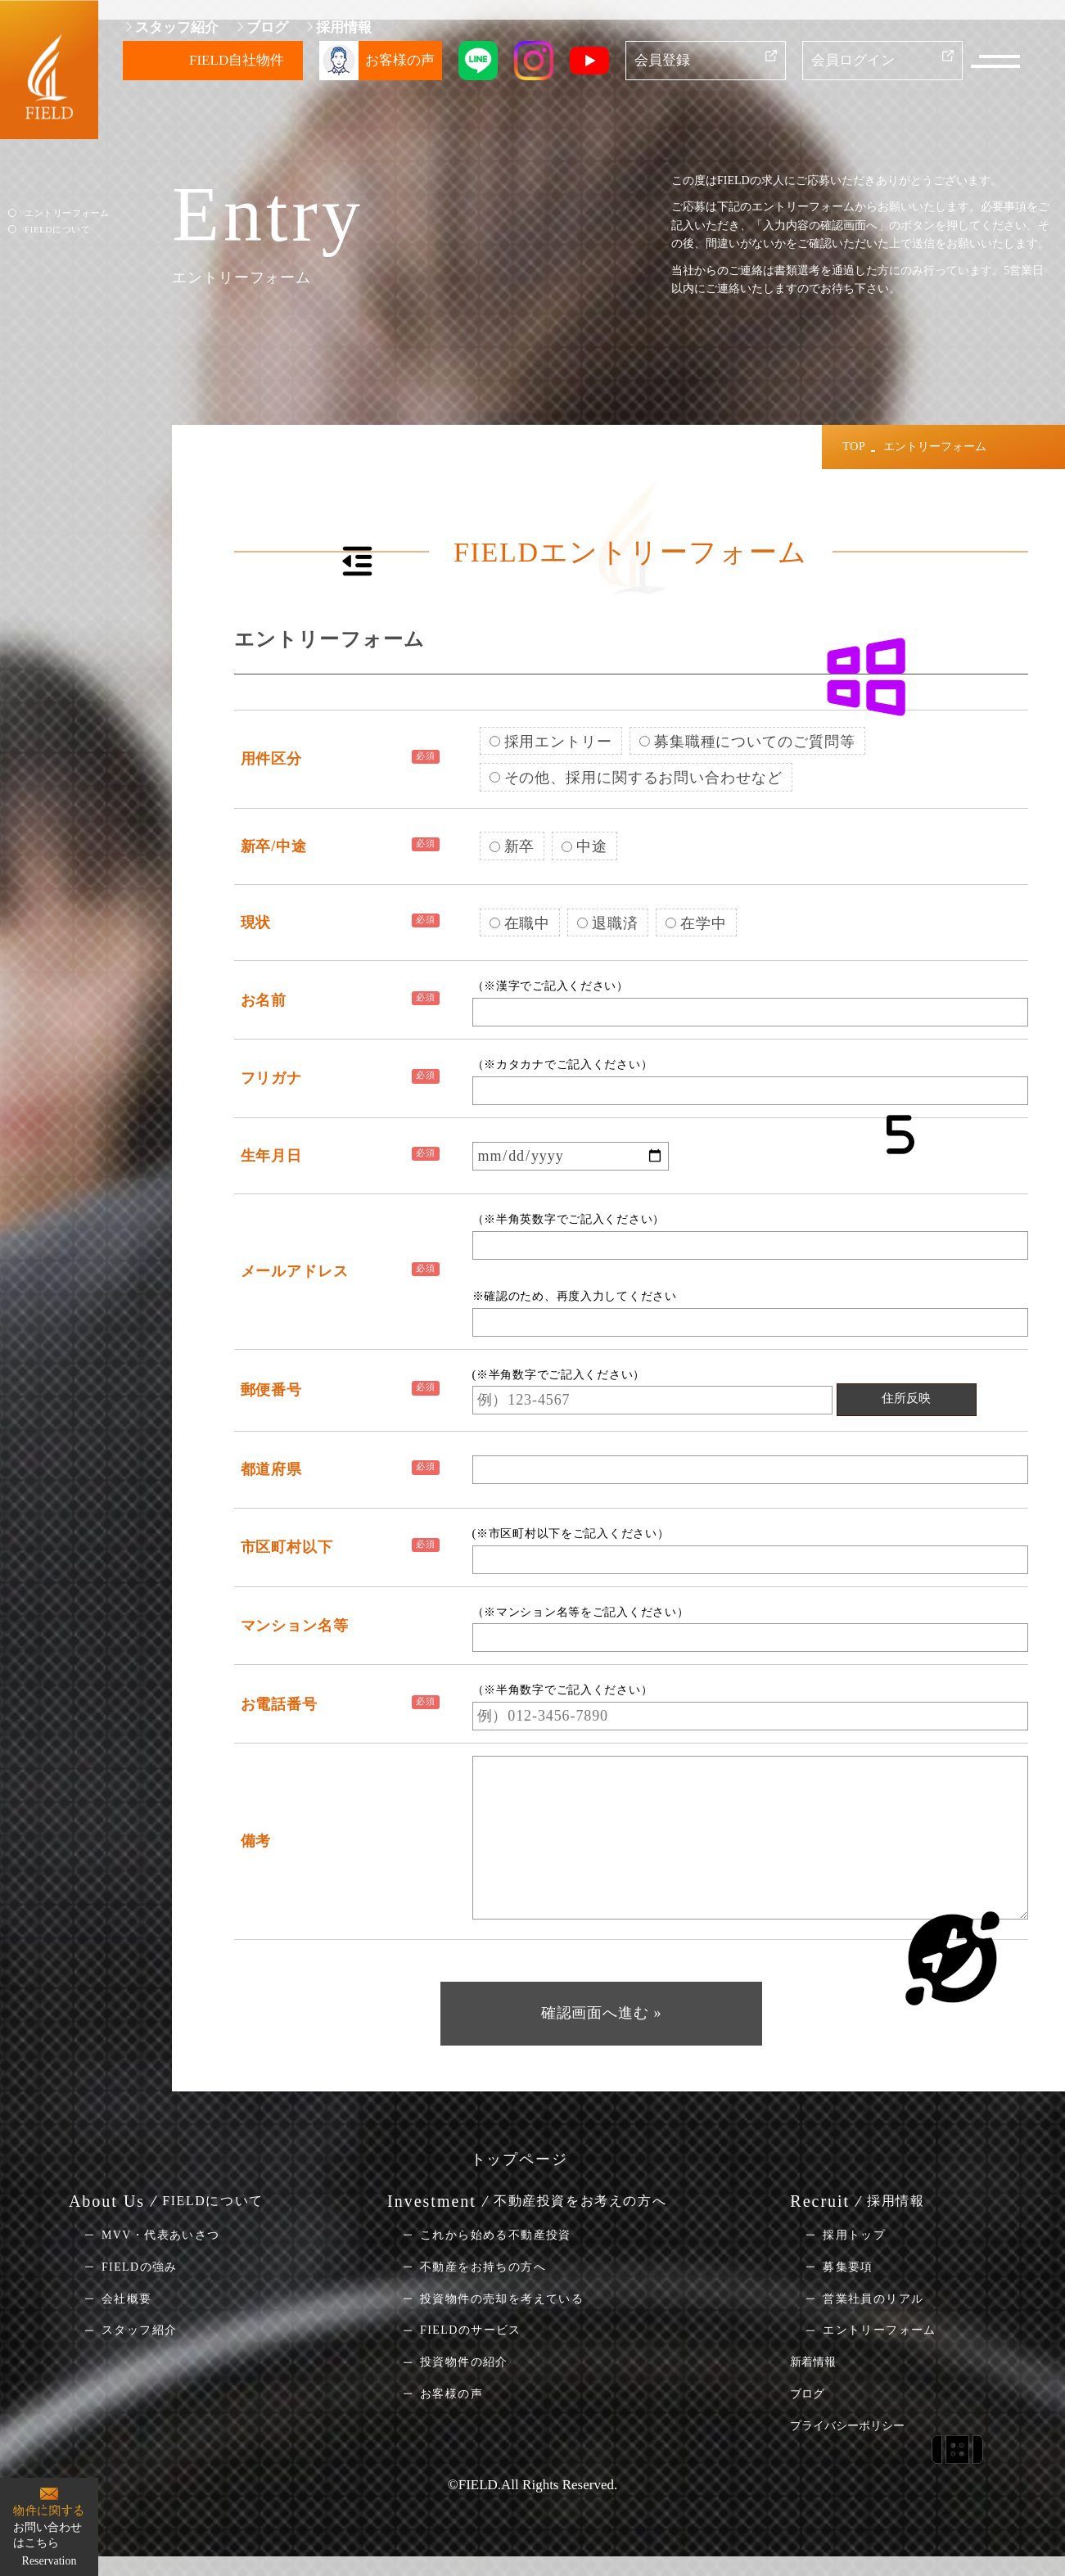  What do you see at coordinates (957, 2449) in the screenshot?
I see `access first aid or medical resources` at bounding box center [957, 2449].